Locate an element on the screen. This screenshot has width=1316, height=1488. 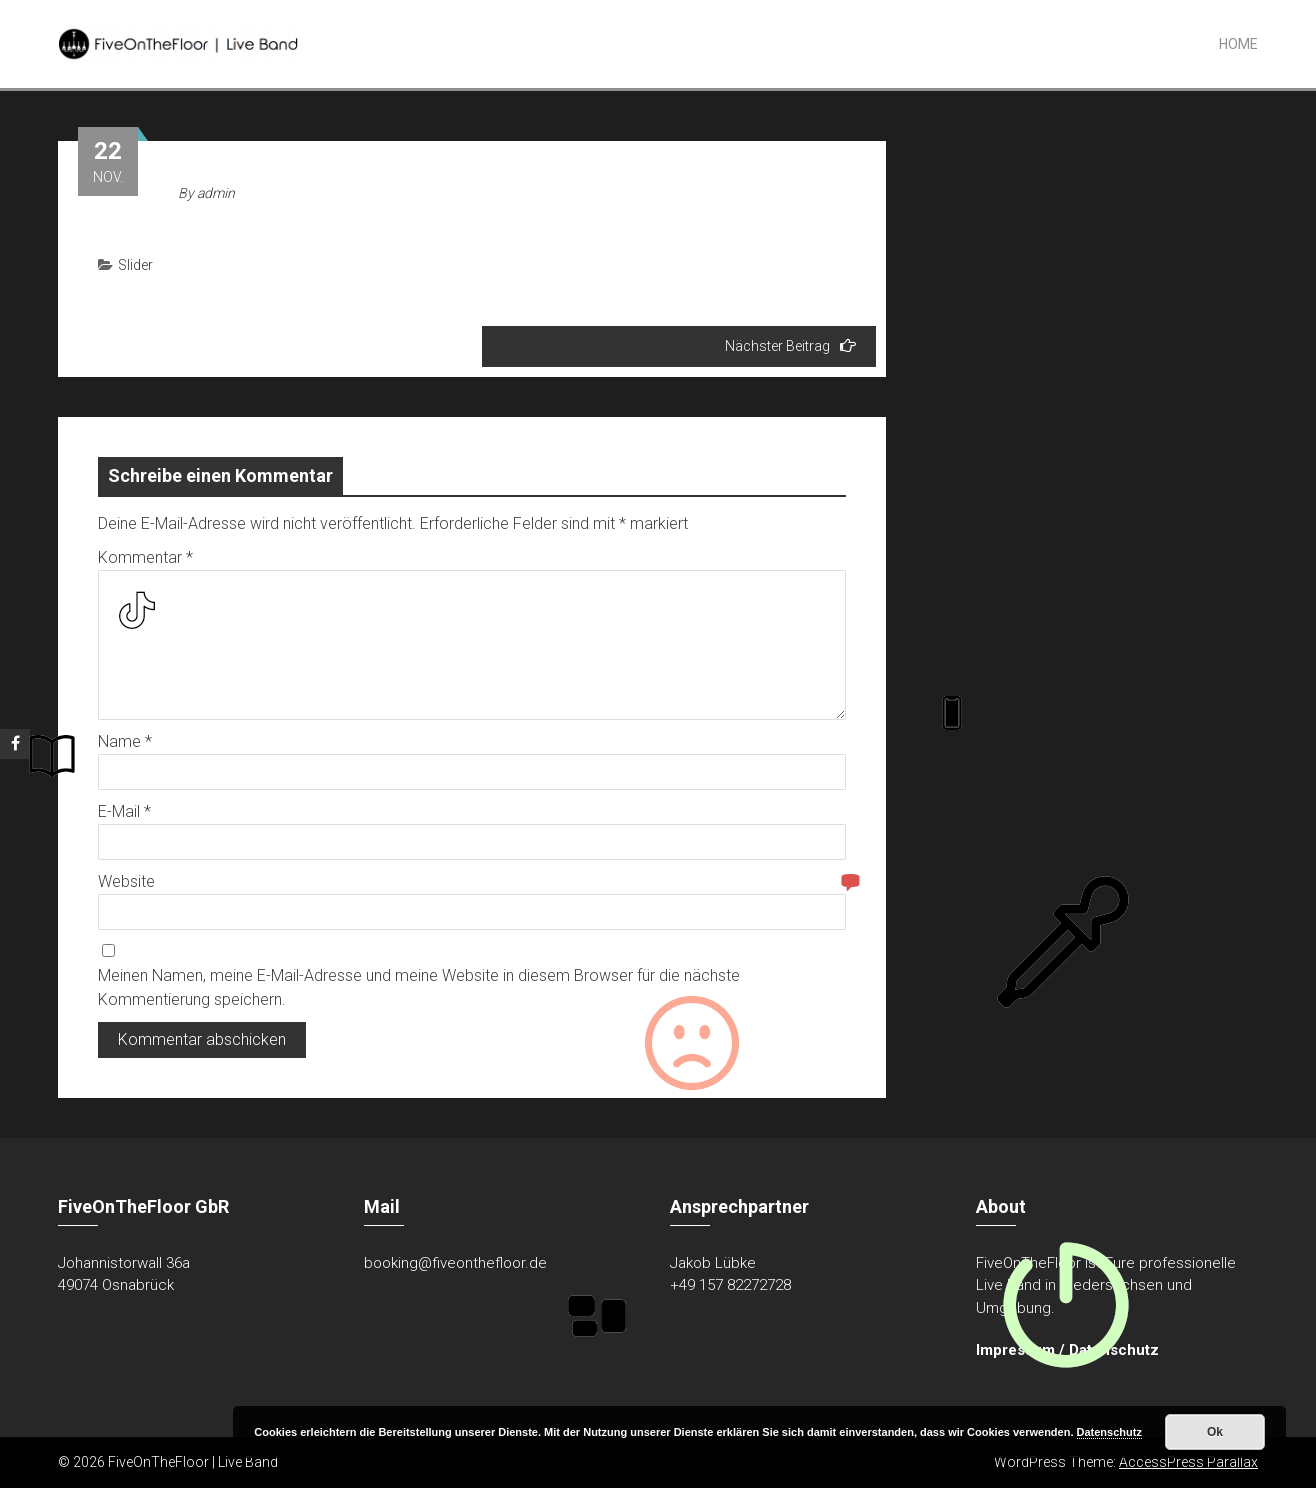
indicate negative feedback or dissatisfaction is located at coordinates (692, 1043).